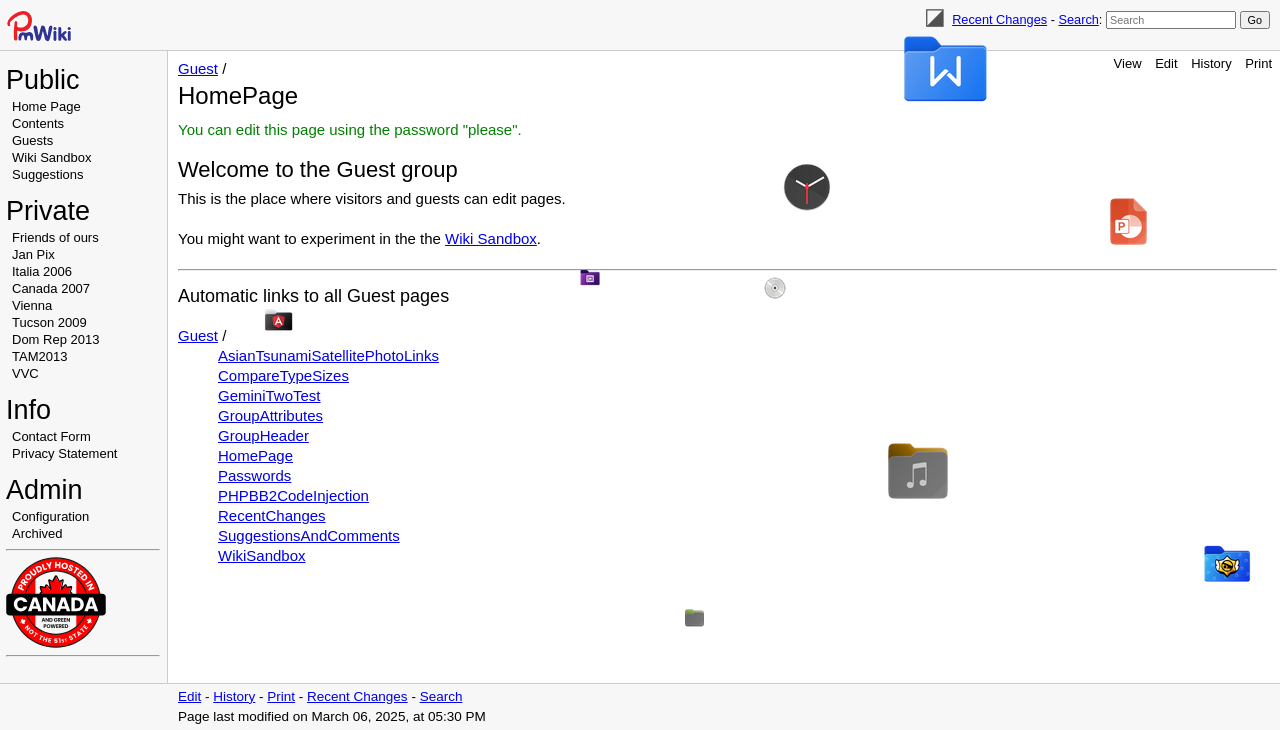  What do you see at coordinates (278, 320) in the screenshot?
I see `folder containing Angular project files` at bounding box center [278, 320].